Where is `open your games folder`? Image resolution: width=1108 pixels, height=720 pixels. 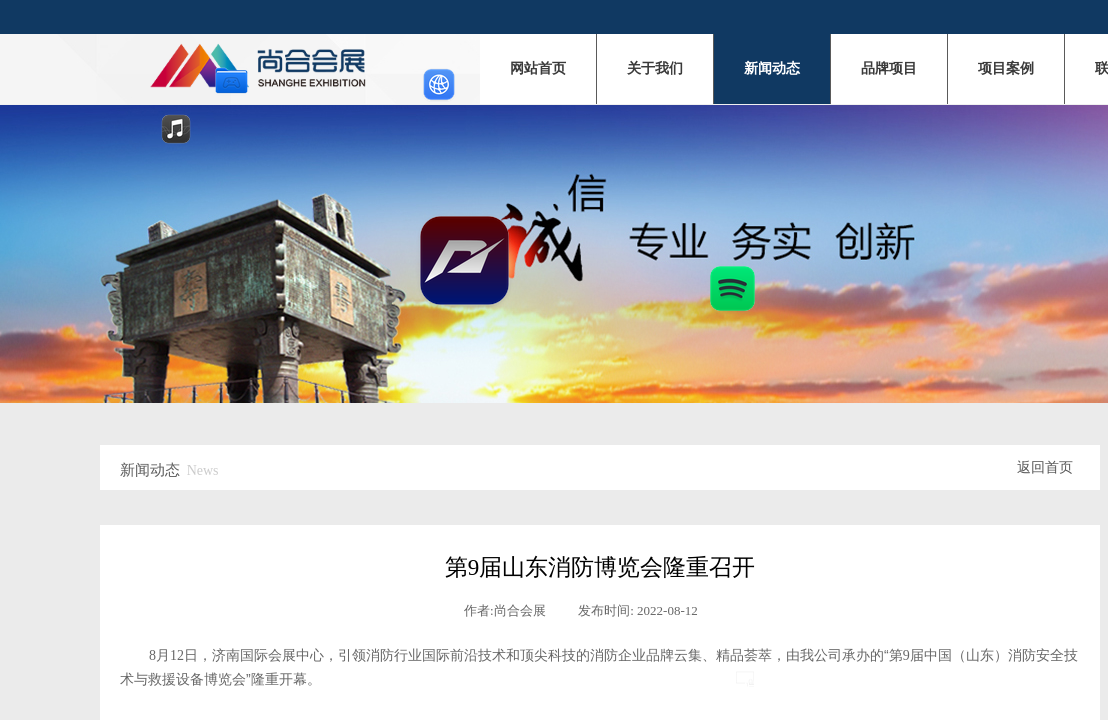
open your games folder is located at coordinates (231, 80).